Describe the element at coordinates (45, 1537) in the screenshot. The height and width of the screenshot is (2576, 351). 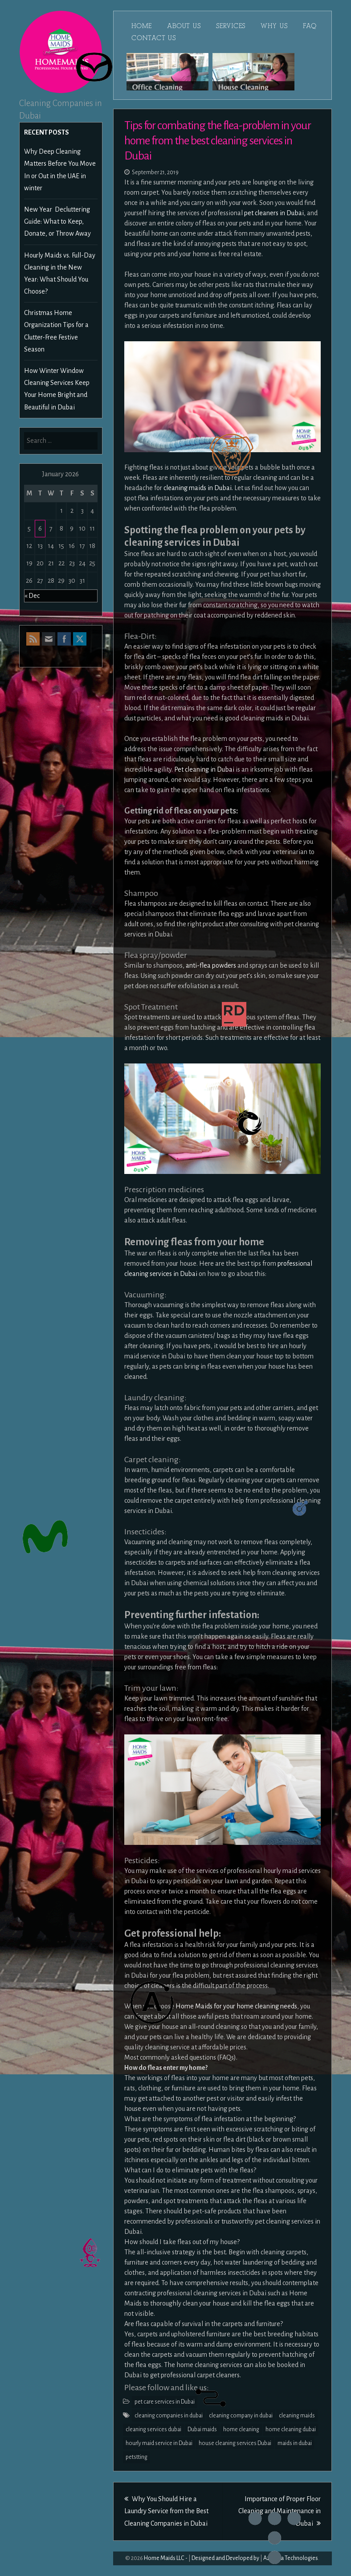
I see `open the Movistar mobile app` at that location.